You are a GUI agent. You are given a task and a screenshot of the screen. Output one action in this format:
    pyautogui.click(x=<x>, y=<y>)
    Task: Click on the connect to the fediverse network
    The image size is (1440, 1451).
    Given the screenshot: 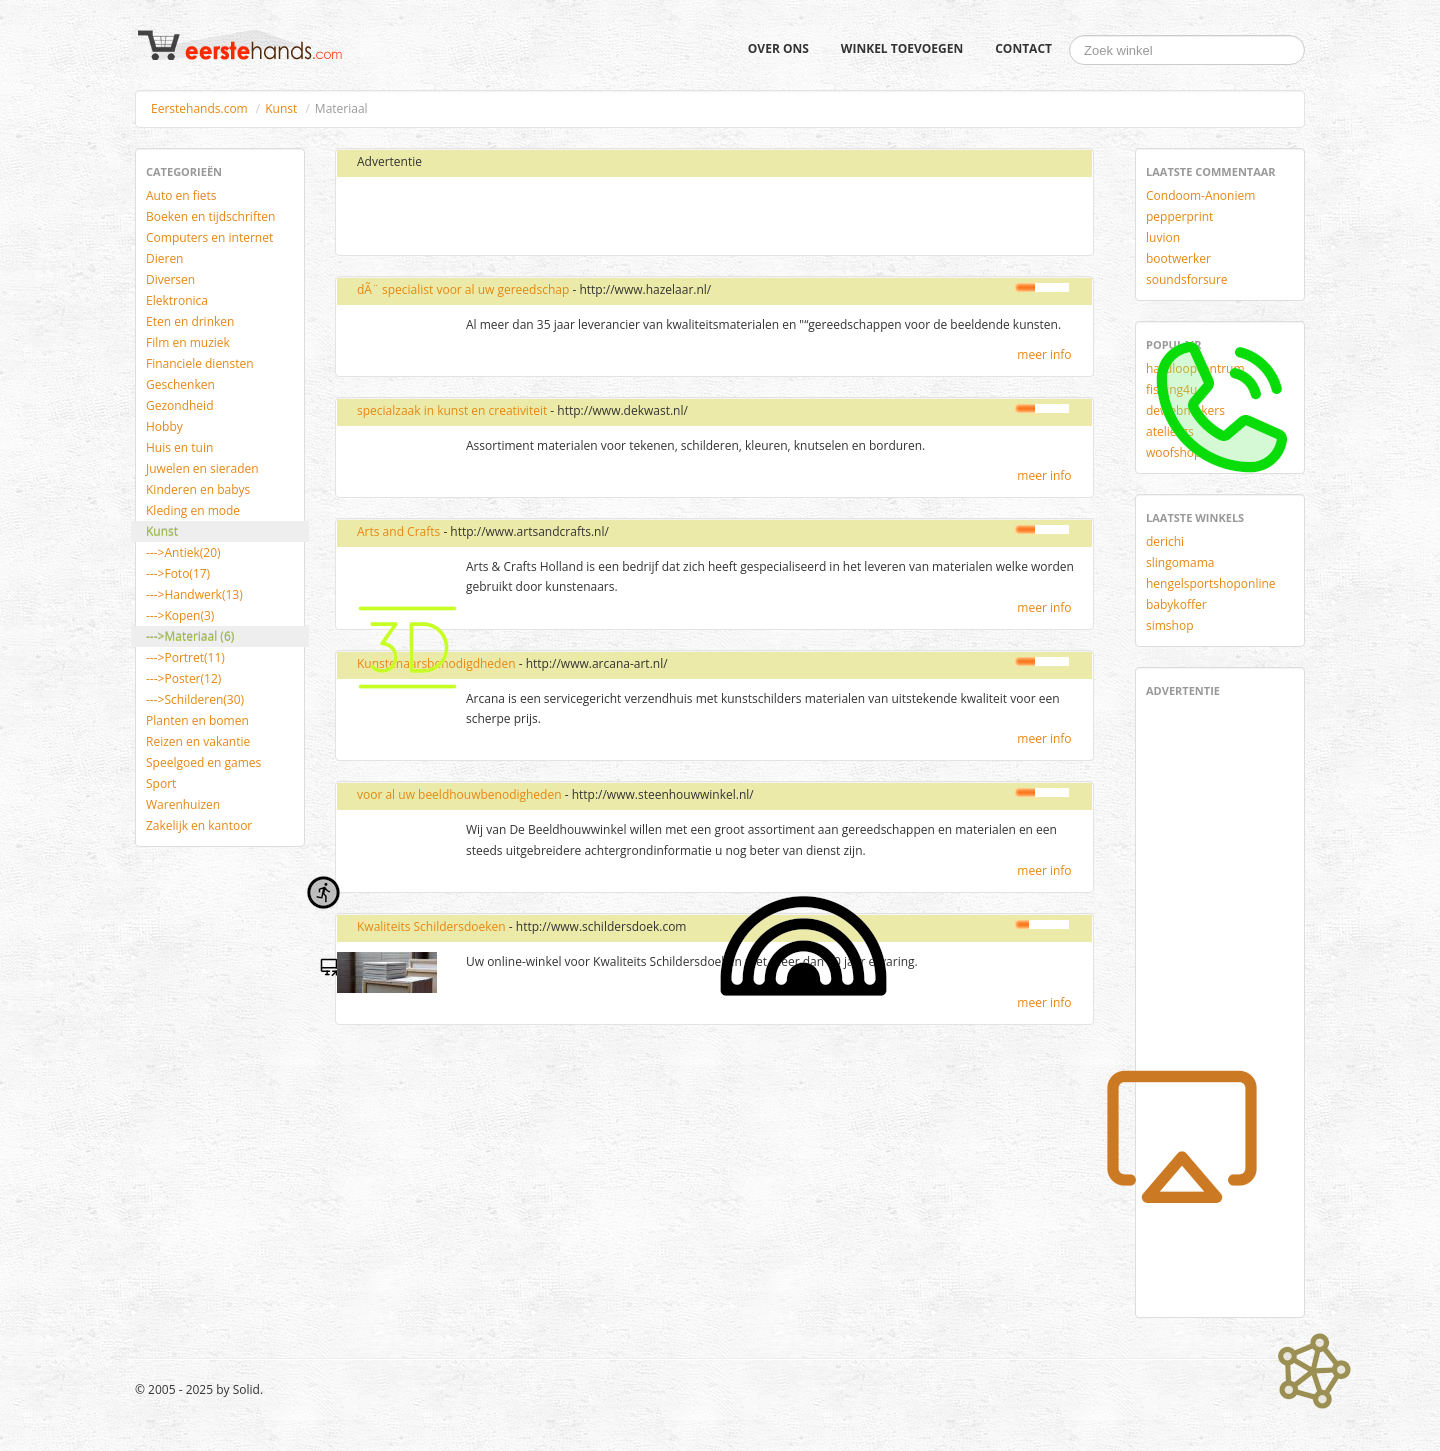 What is the action you would take?
    pyautogui.click(x=1313, y=1371)
    